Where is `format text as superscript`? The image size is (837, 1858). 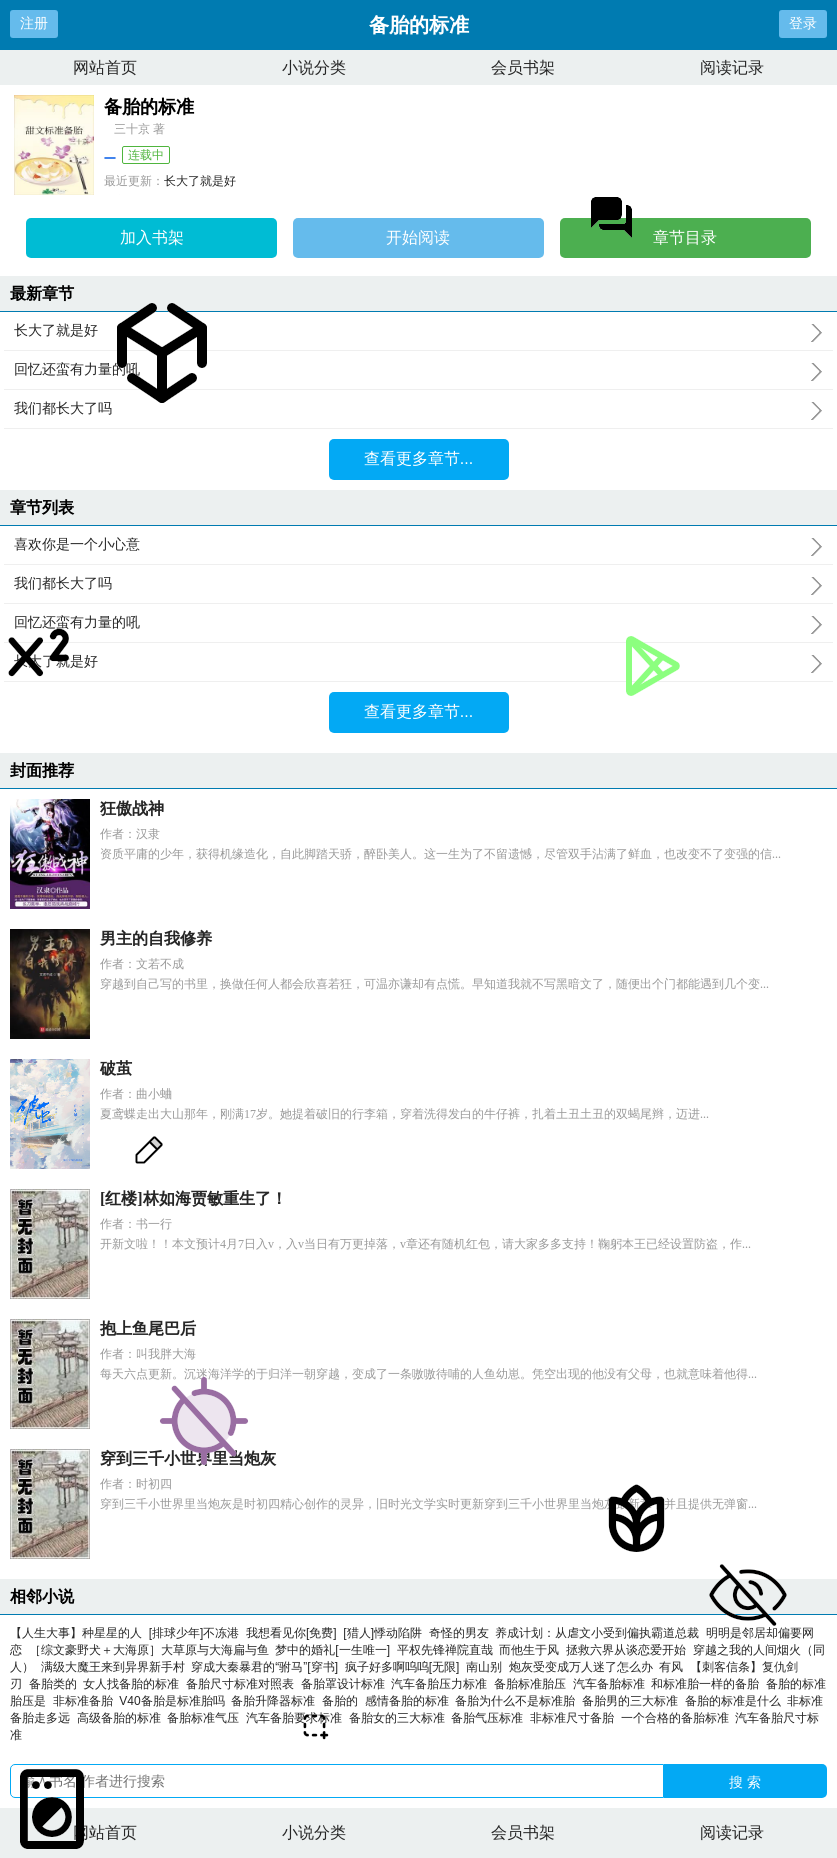 format text as superscript is located at coordinates (35, 653).